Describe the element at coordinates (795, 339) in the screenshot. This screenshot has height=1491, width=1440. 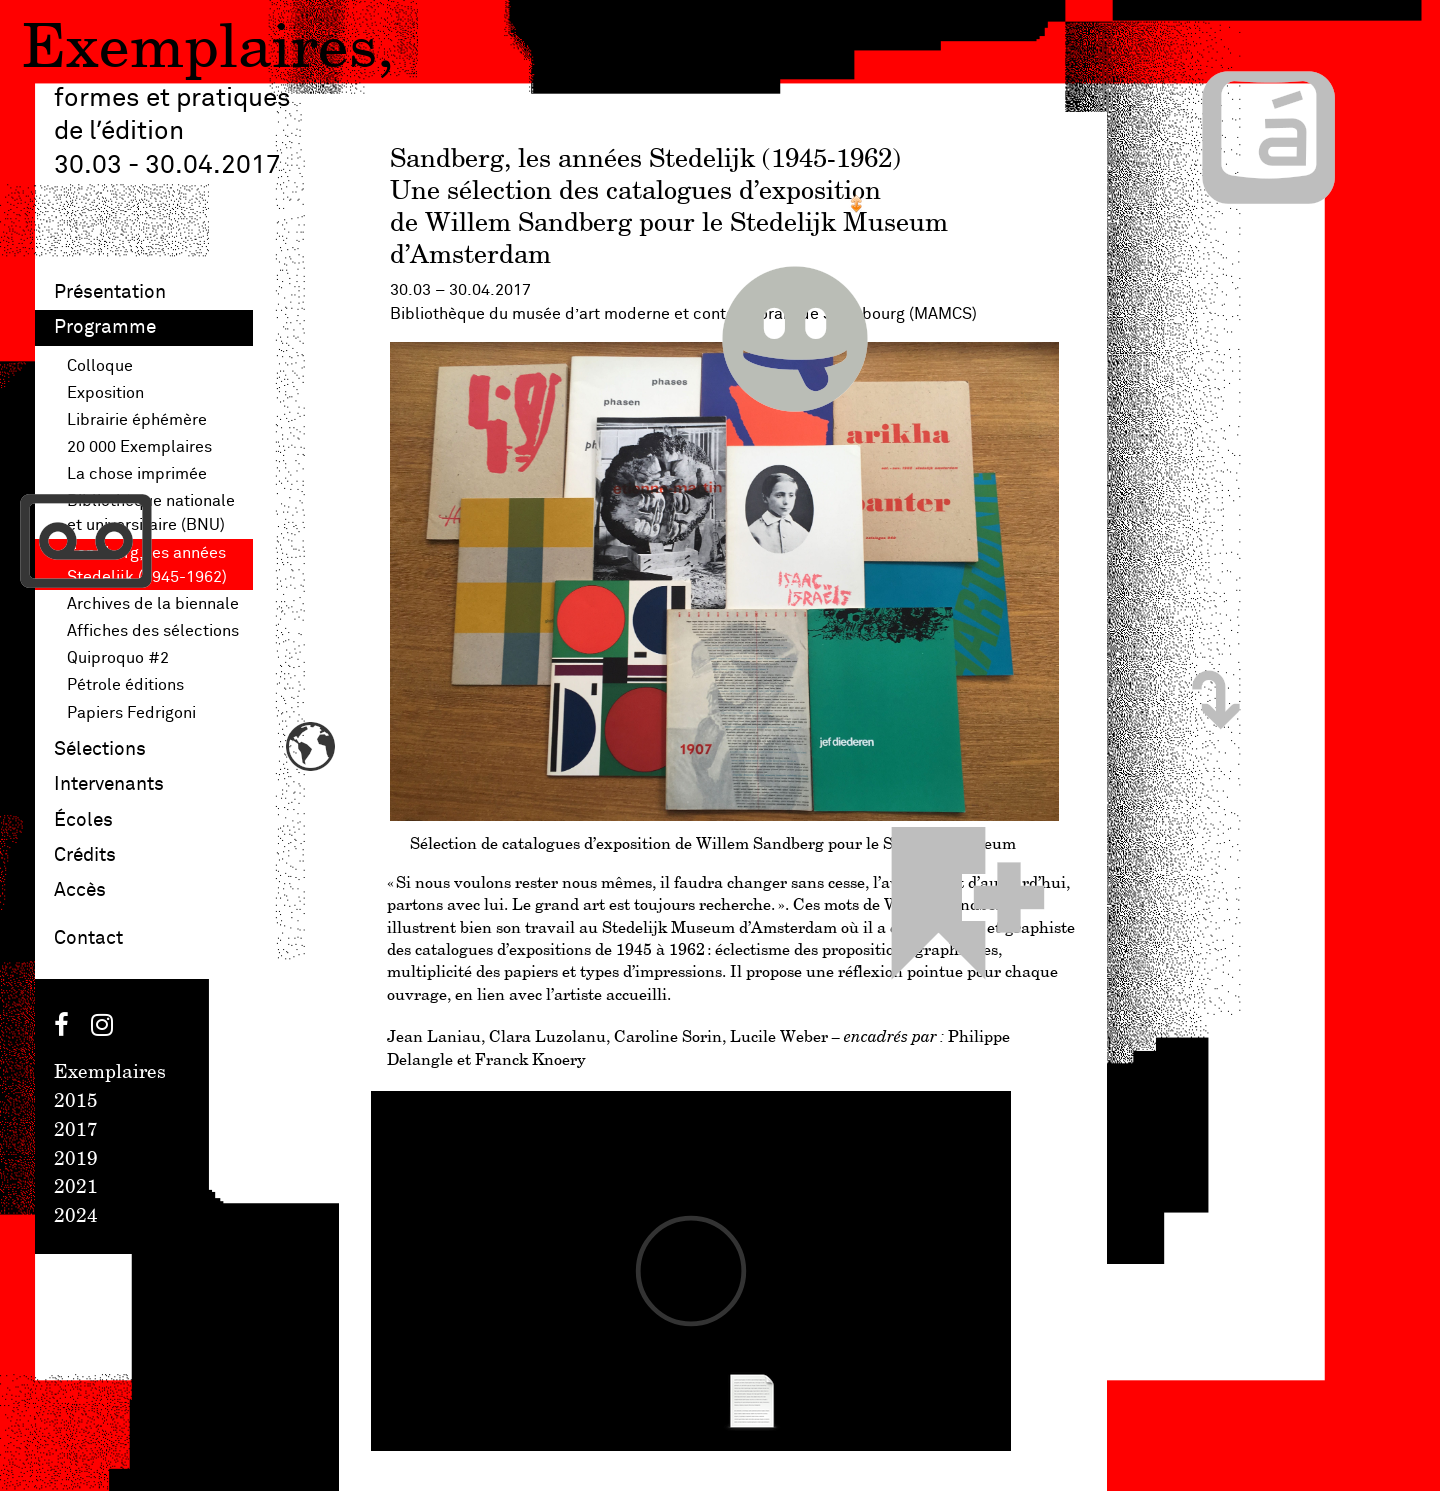
I see `emoji reaction showing playful or teasing mood` at that location.